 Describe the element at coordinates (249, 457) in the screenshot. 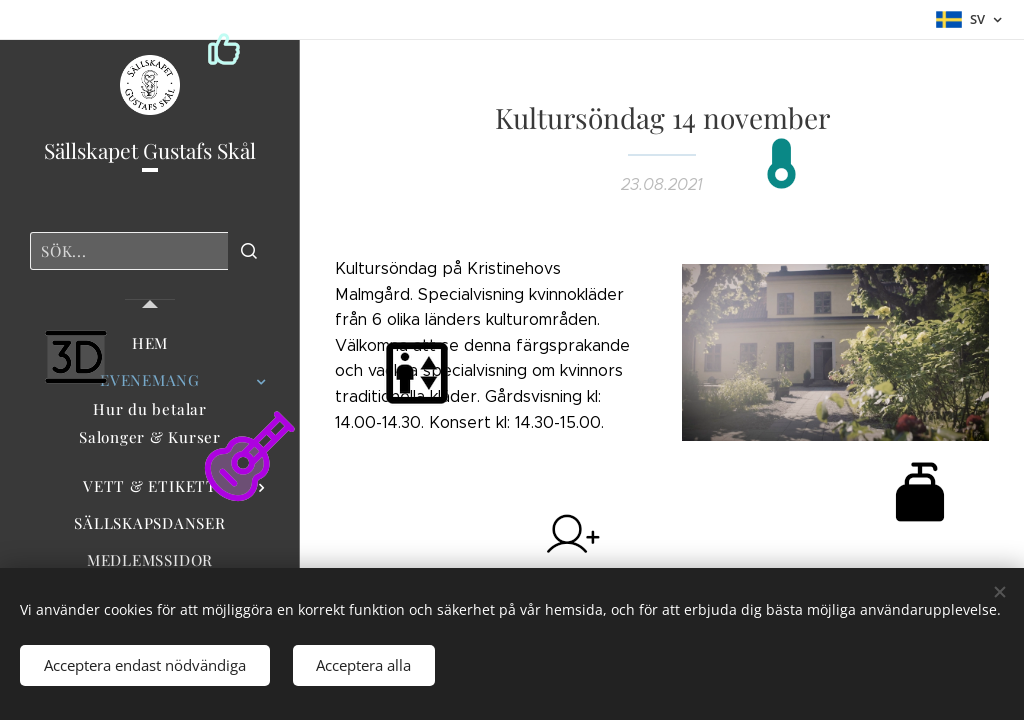

I see `access music or audio content` at that location.